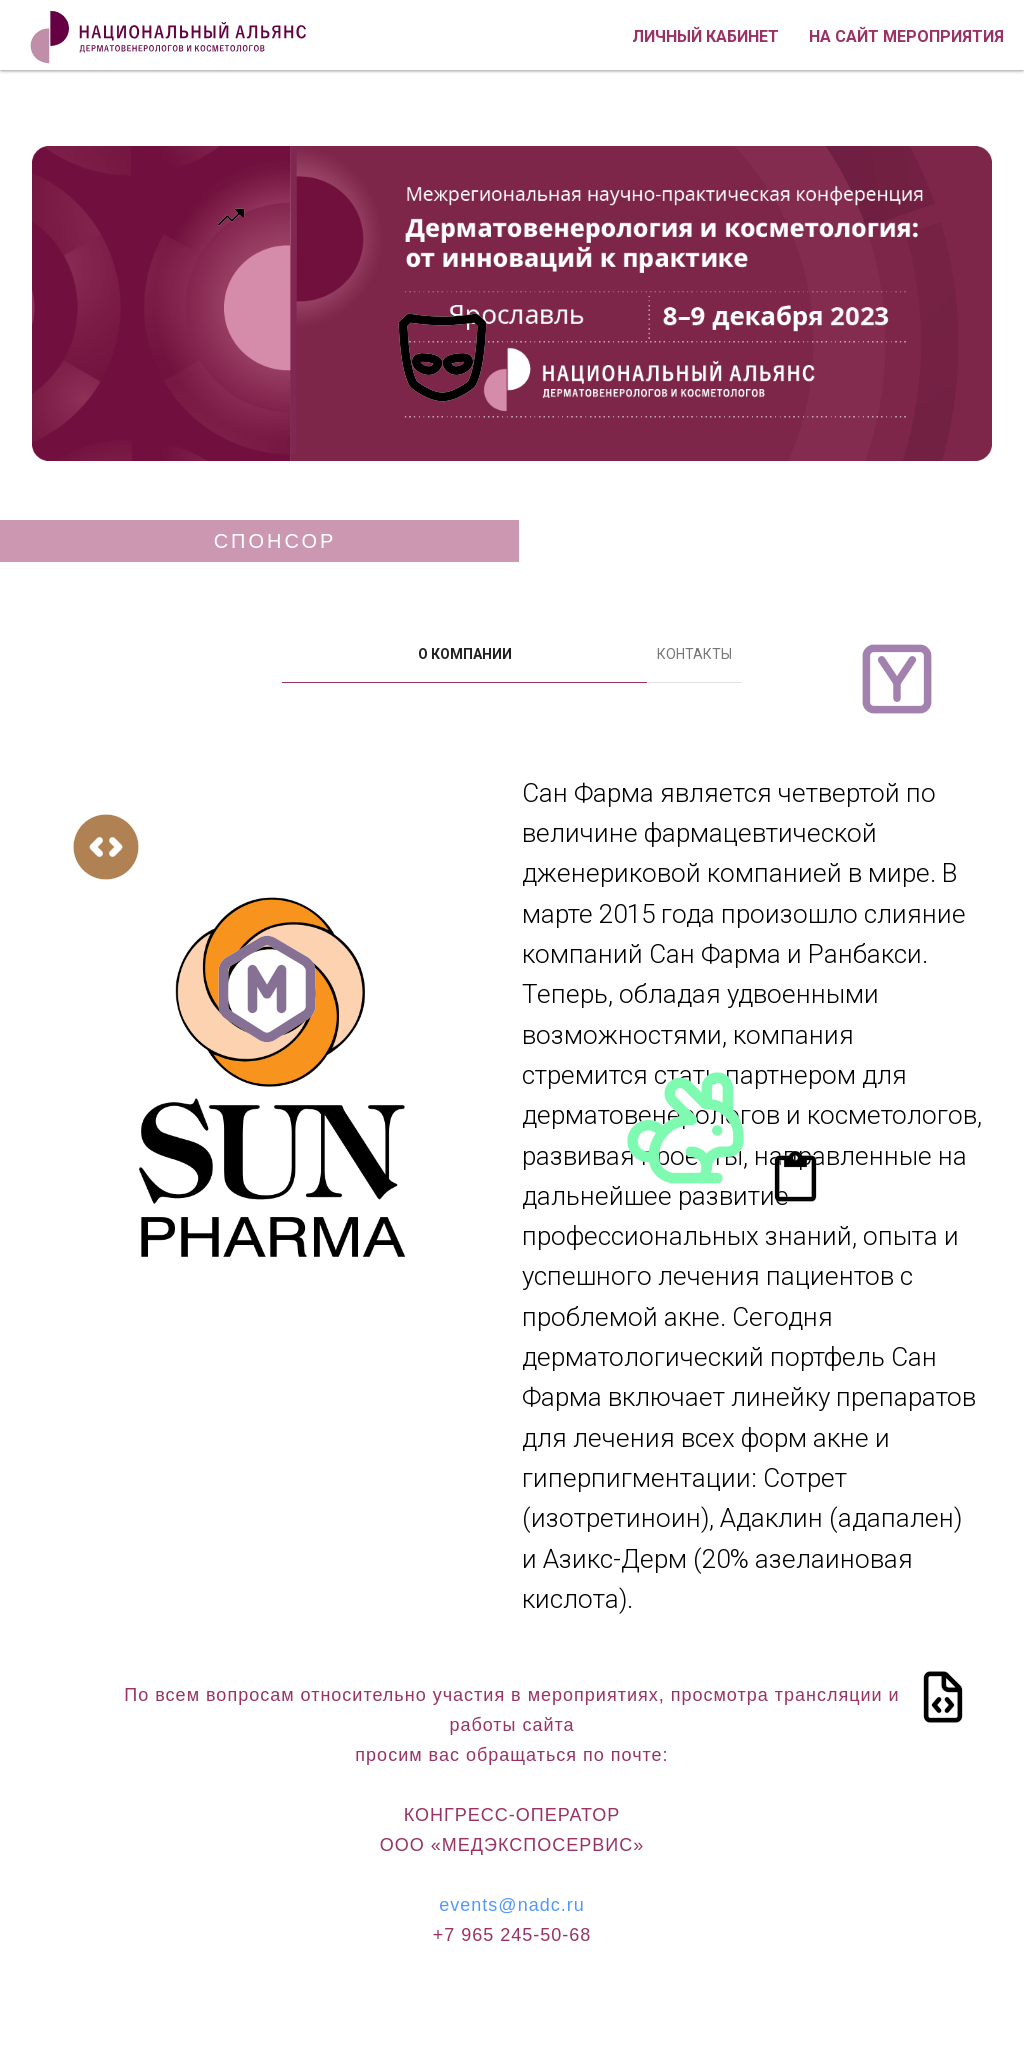 Image resolution: width=1024 pixels, height=2045 pixels. Describe the element at coordinates (685, 1130) in the screenshot. I see `indicates fast or quick mode` at that location.